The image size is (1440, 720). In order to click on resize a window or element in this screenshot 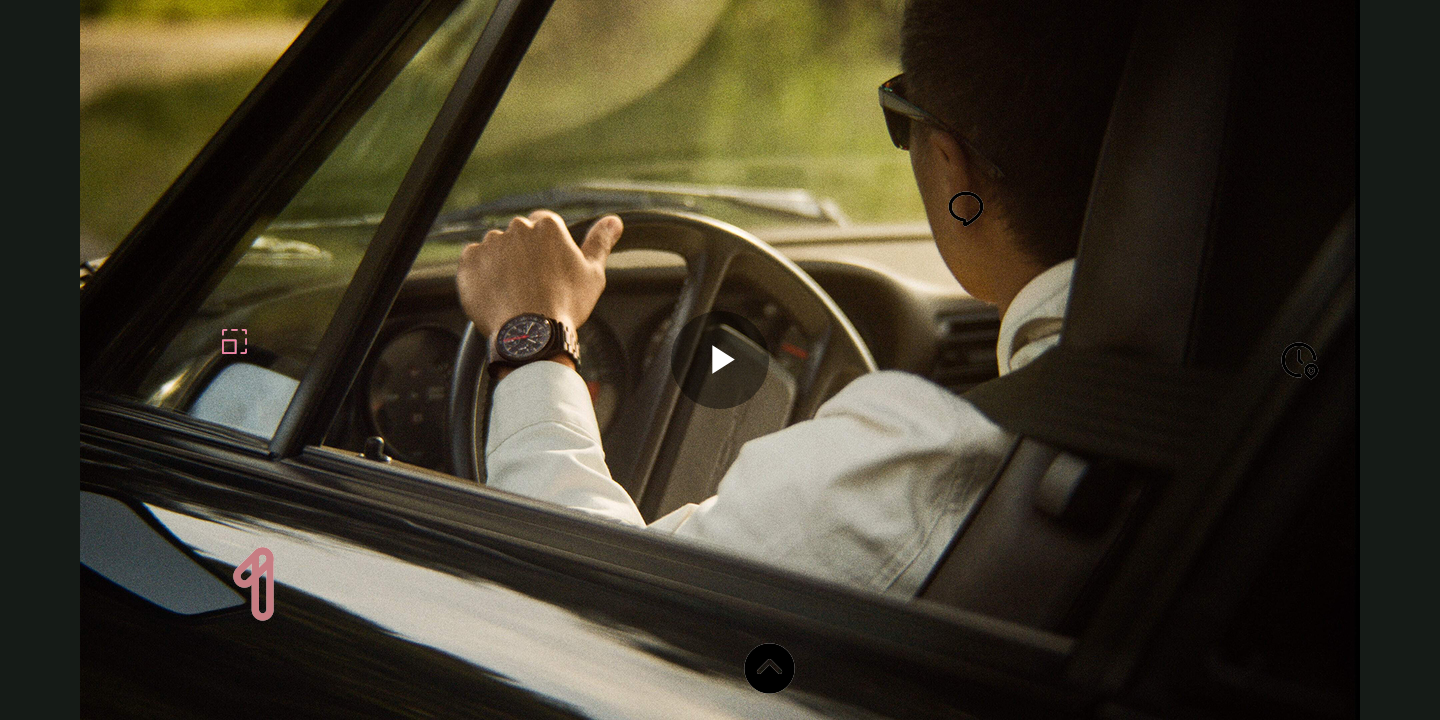, I will do `click(234, 341)`.